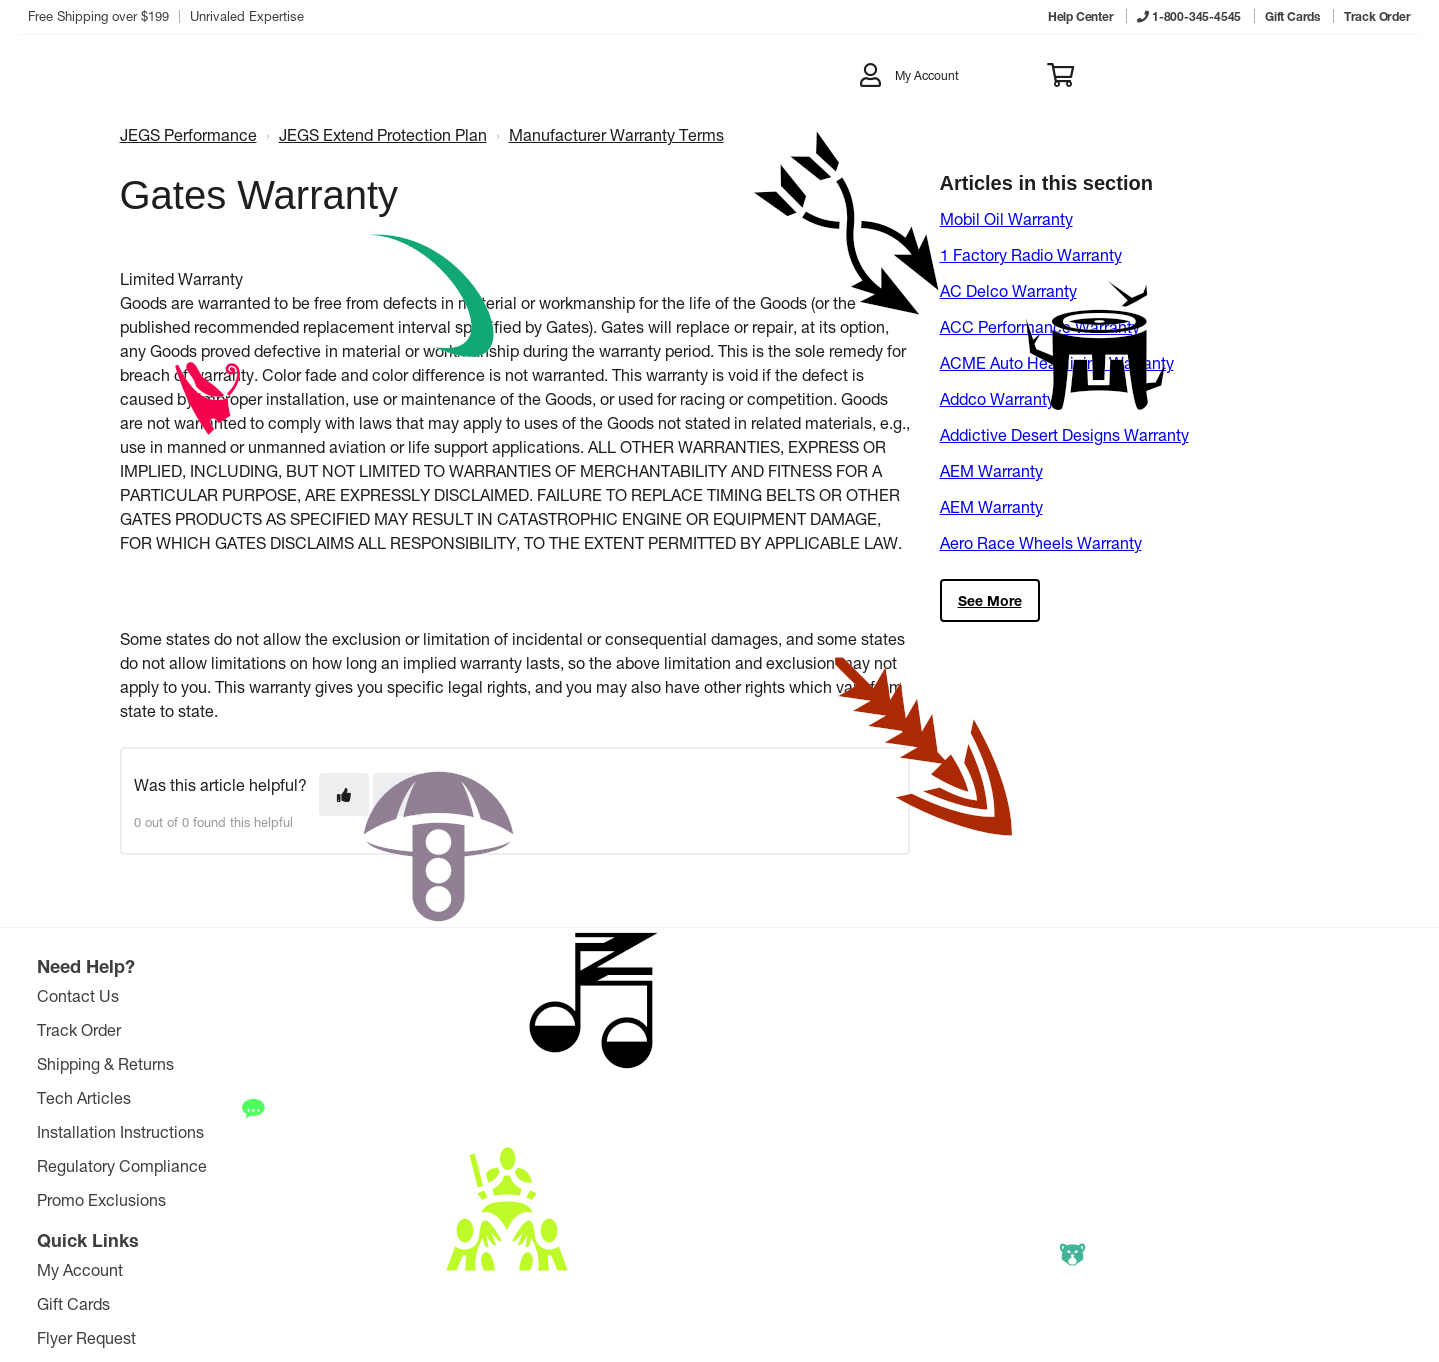 The height and width of the screenshot is (1362, 1439). What do you see at coordinates (438, 846) in the screenshot?
I see `game item or power-up mushroom` at bounding box center [438, 846].